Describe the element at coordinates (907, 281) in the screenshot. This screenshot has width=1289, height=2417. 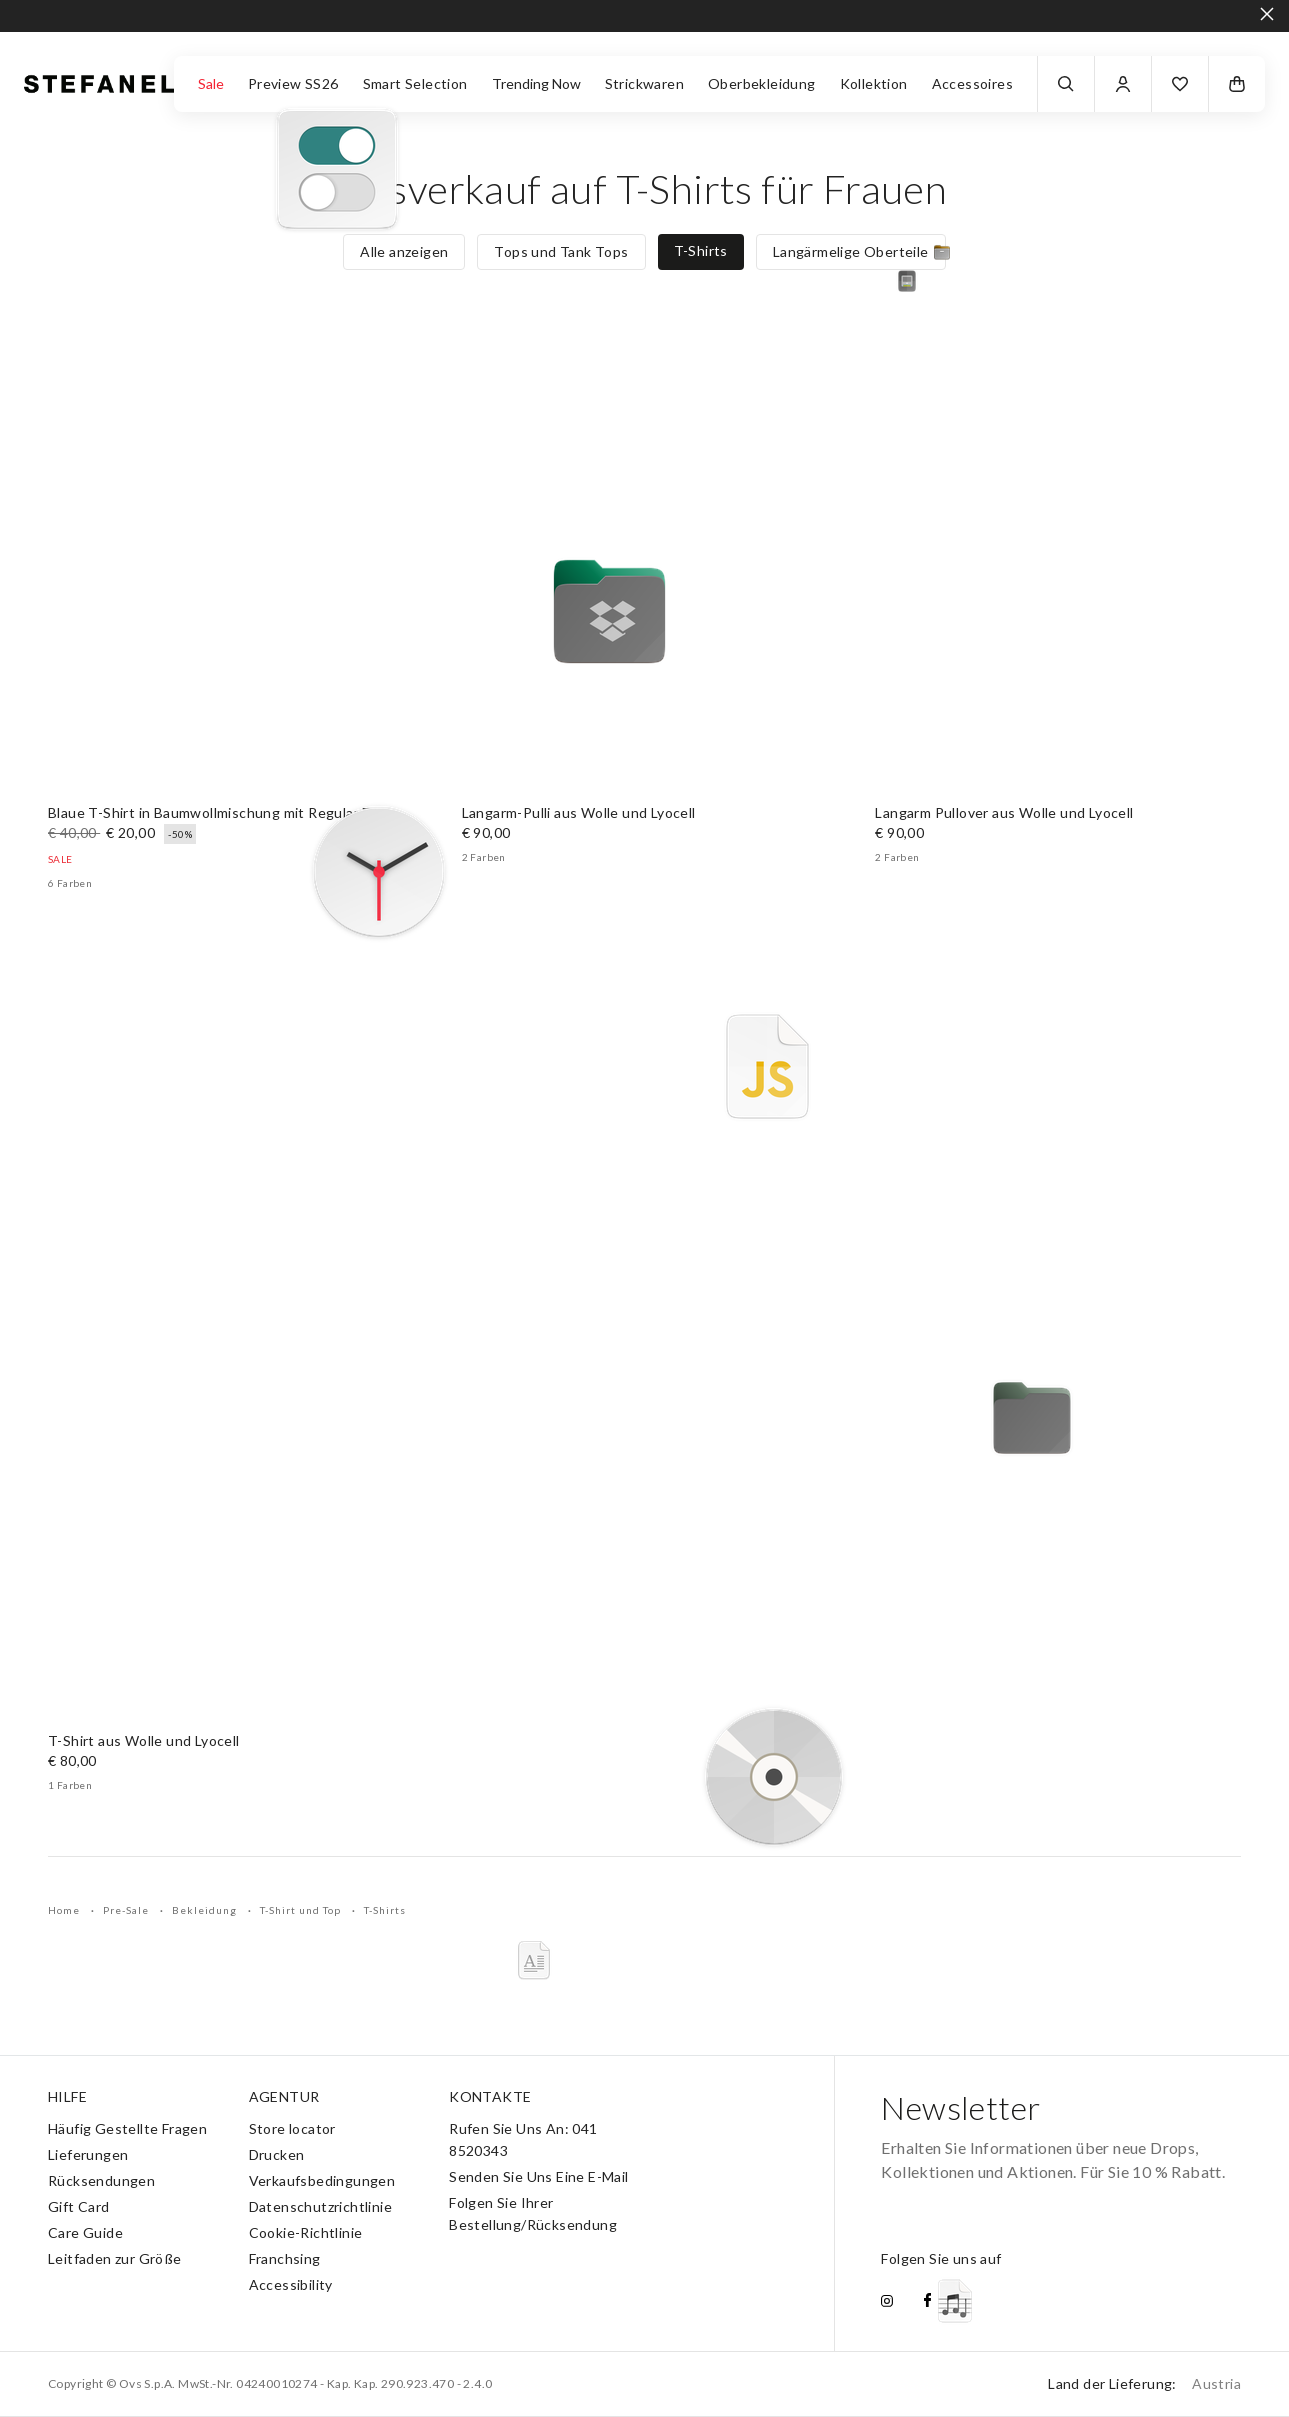
I see `game boy advance ROM file` at that location.